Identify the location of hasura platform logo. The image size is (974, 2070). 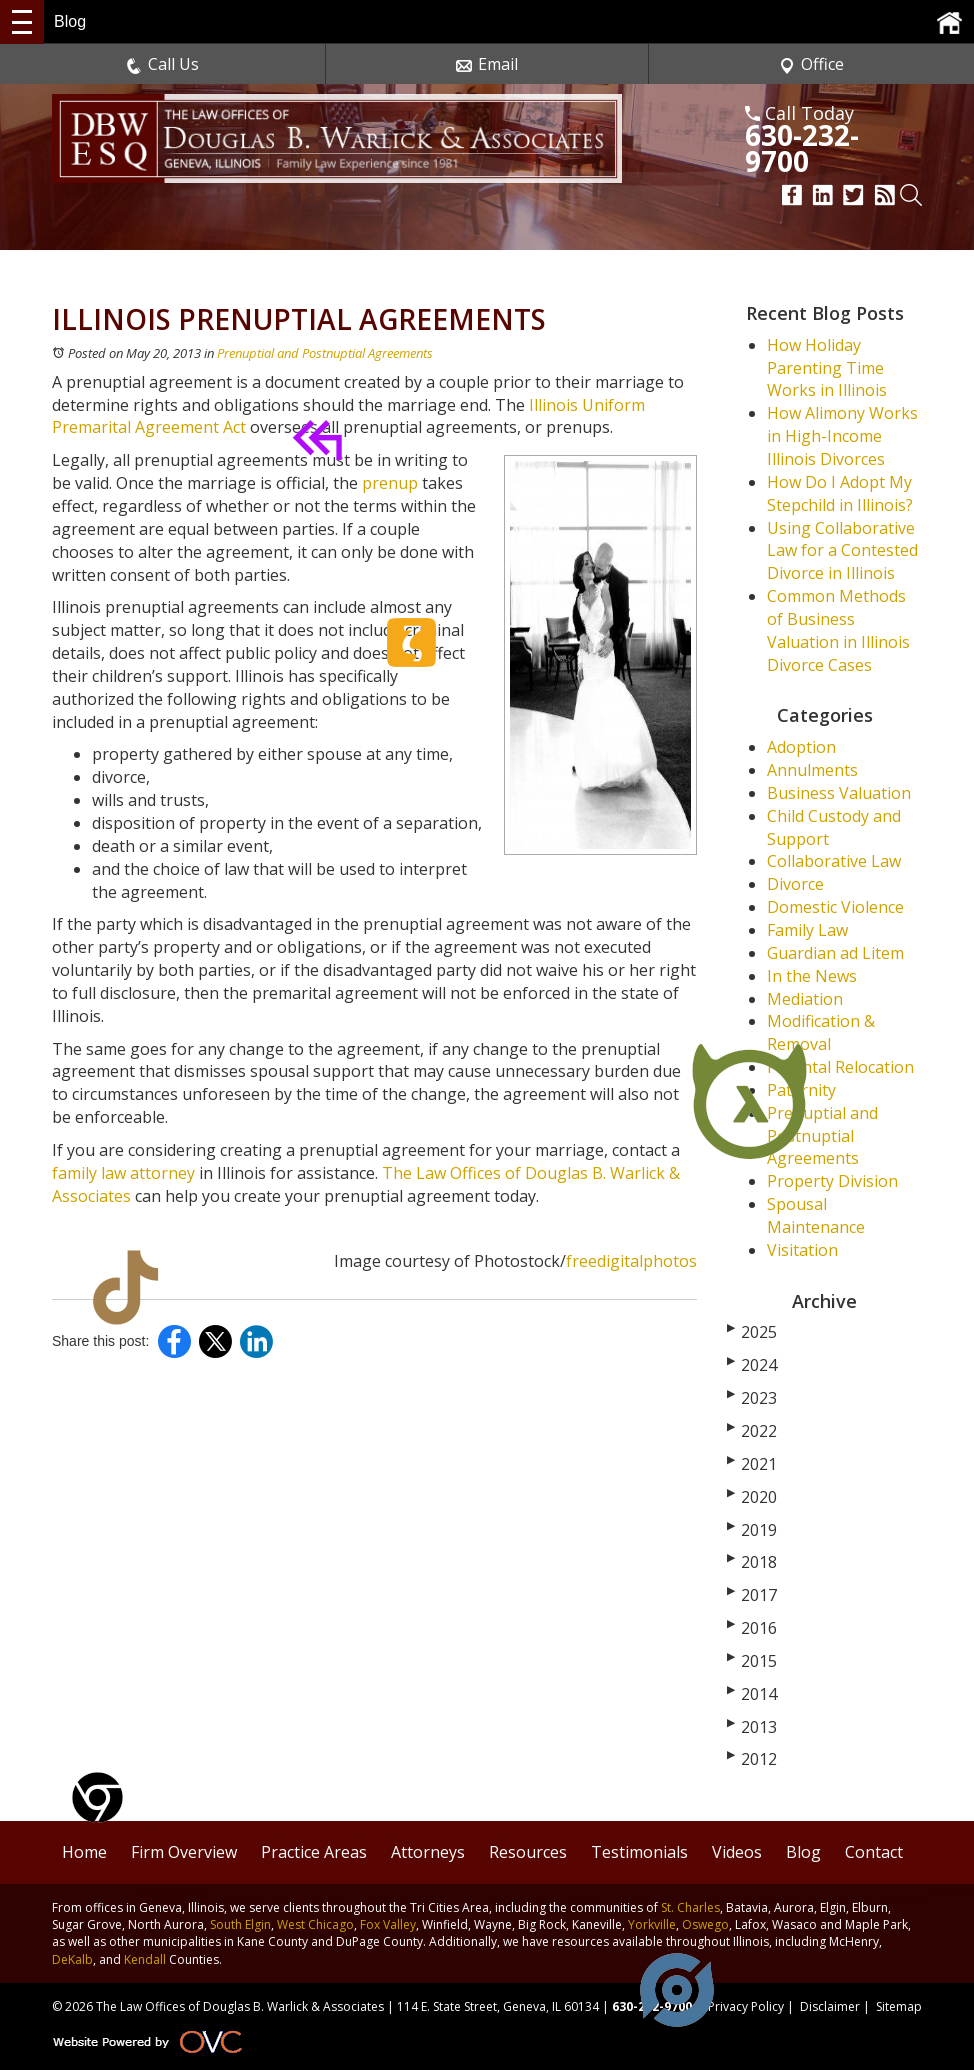
(749, 1101).